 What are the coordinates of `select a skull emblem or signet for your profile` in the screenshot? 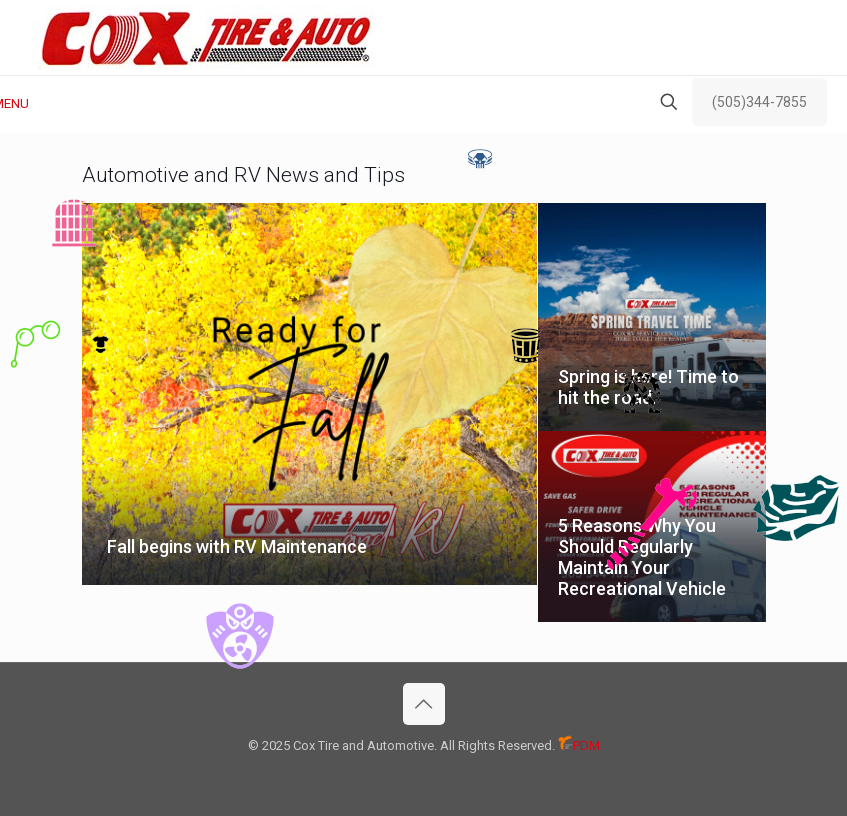 It's located at (480, 159).